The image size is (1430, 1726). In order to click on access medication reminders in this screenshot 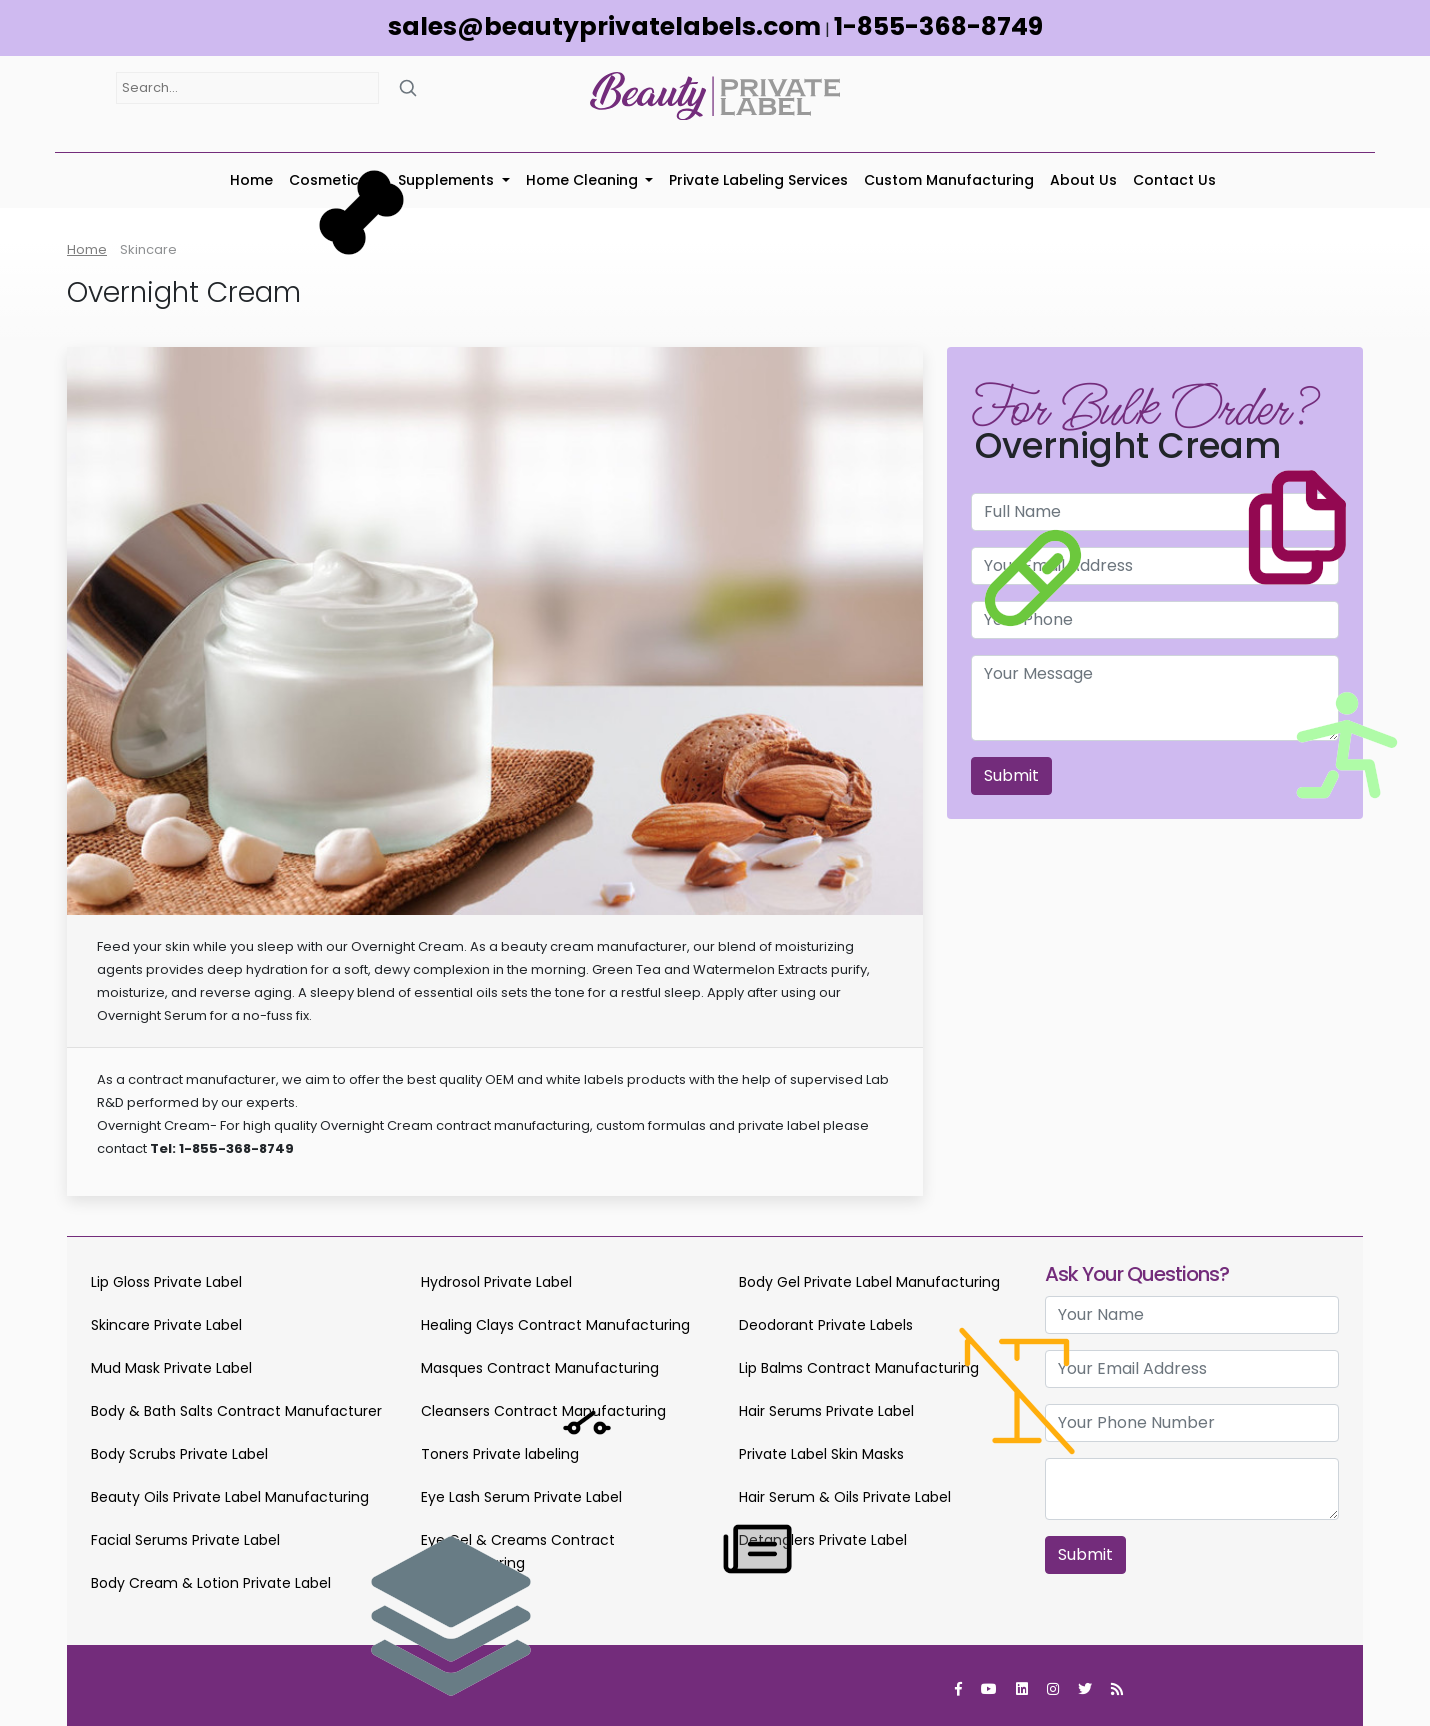, I will do `click(1033, 578)`.